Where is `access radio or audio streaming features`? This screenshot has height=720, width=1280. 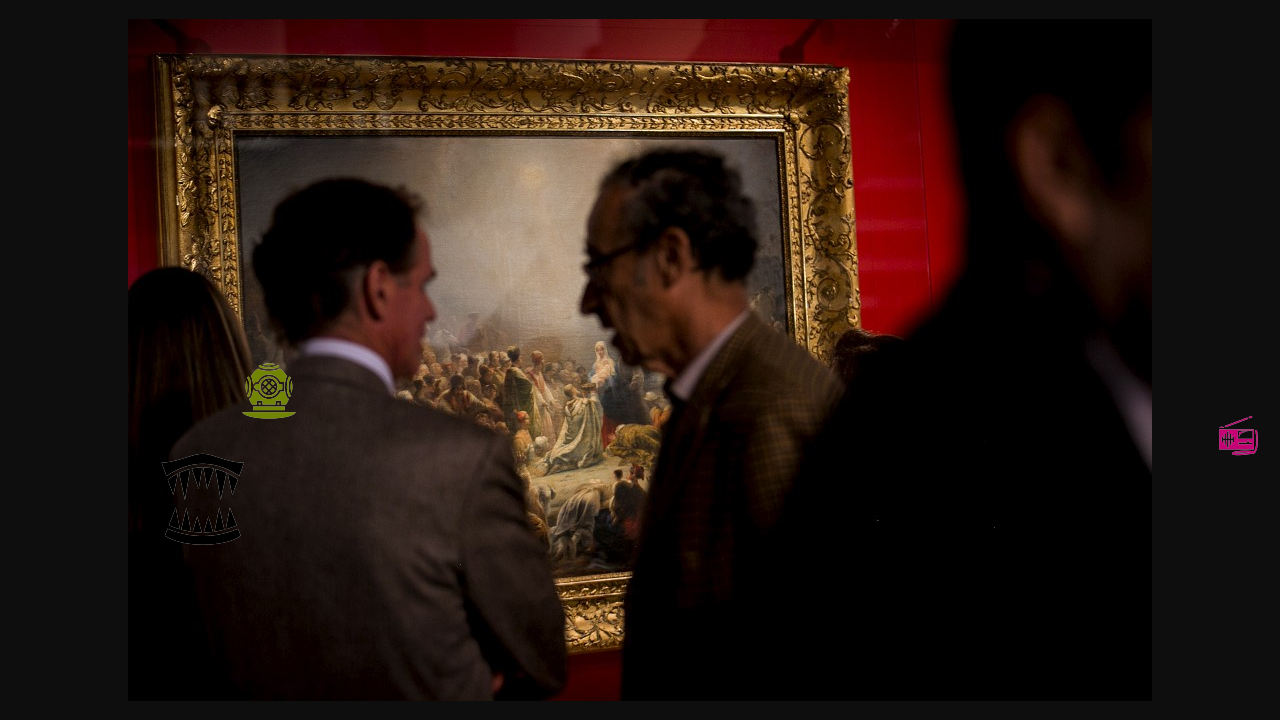 access radio or audio streaming features is located at coordinates (1238, 435).